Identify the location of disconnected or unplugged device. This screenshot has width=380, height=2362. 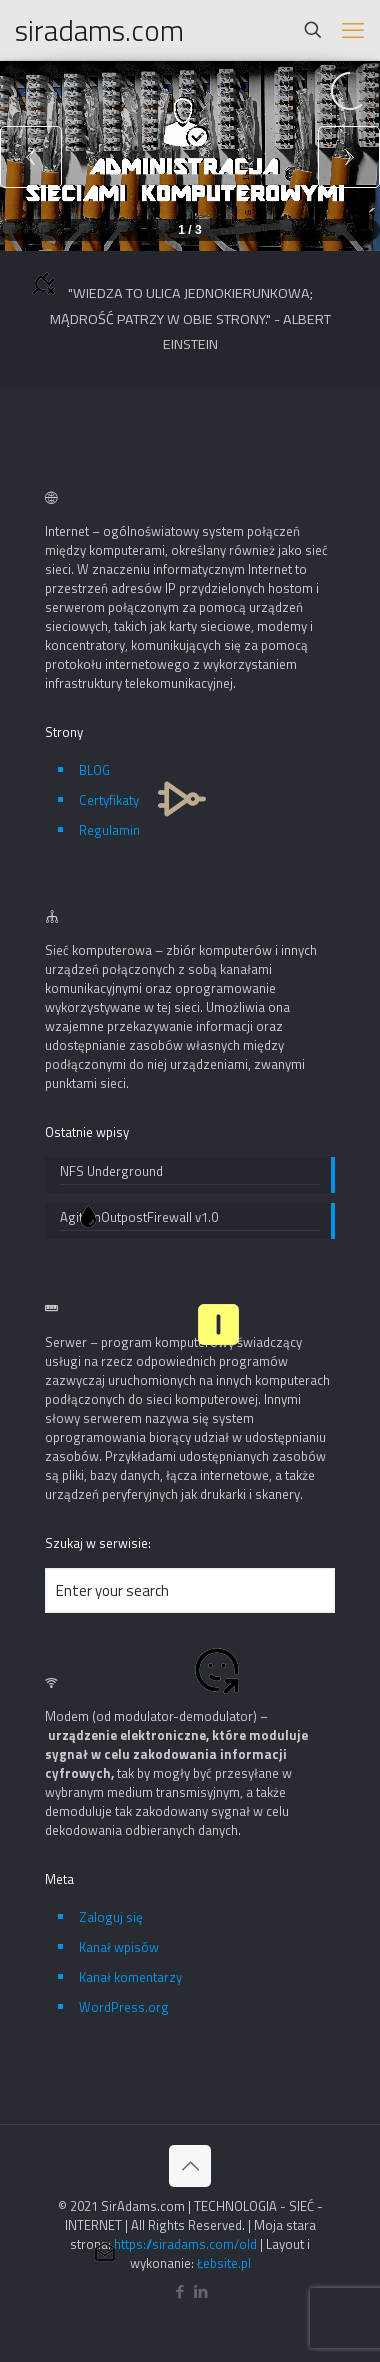
(43, 283).